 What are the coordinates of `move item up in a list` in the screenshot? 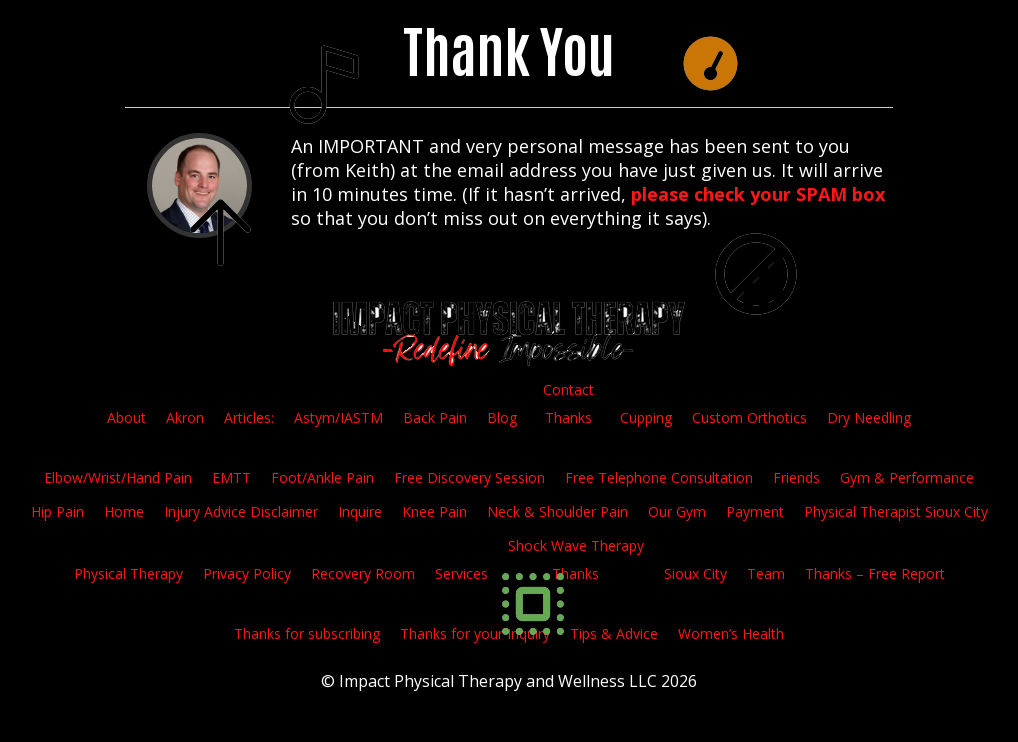 It's located at (220, 232).